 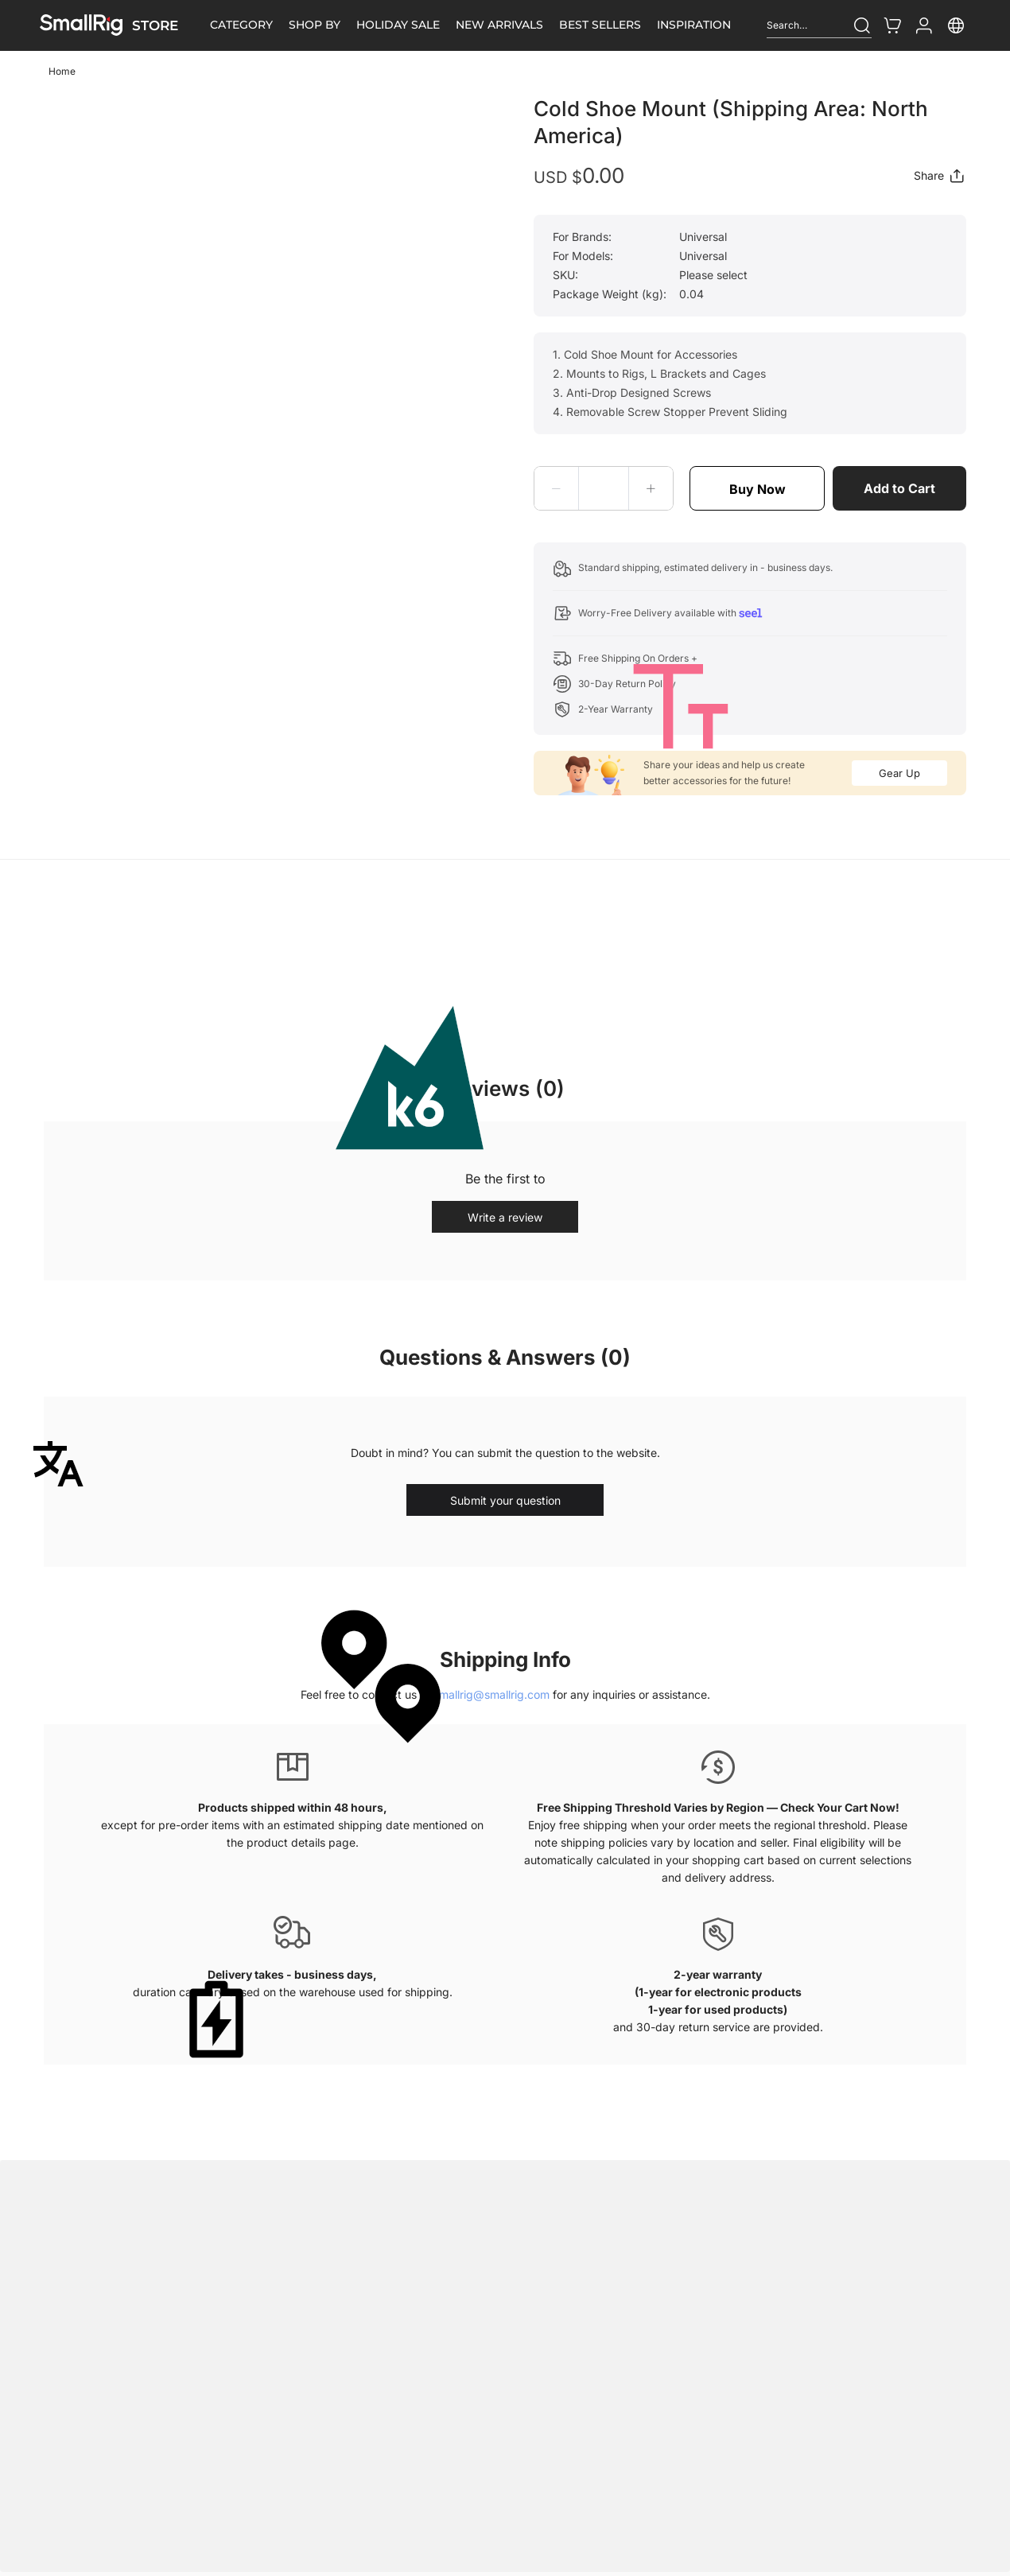 What do you see at coordinates (216, 2019) in the screenshot?
I see `battery charging status indicator` at bounding box center [216, 2019].